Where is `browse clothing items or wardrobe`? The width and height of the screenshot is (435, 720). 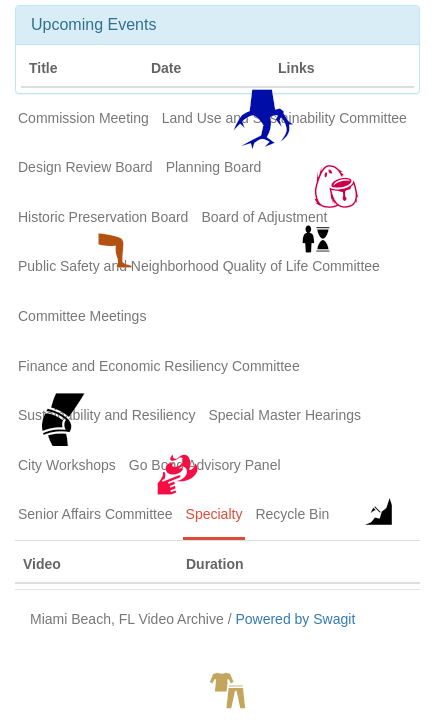 browse clothing items or wardrobe is located at coordinates (227, 690).